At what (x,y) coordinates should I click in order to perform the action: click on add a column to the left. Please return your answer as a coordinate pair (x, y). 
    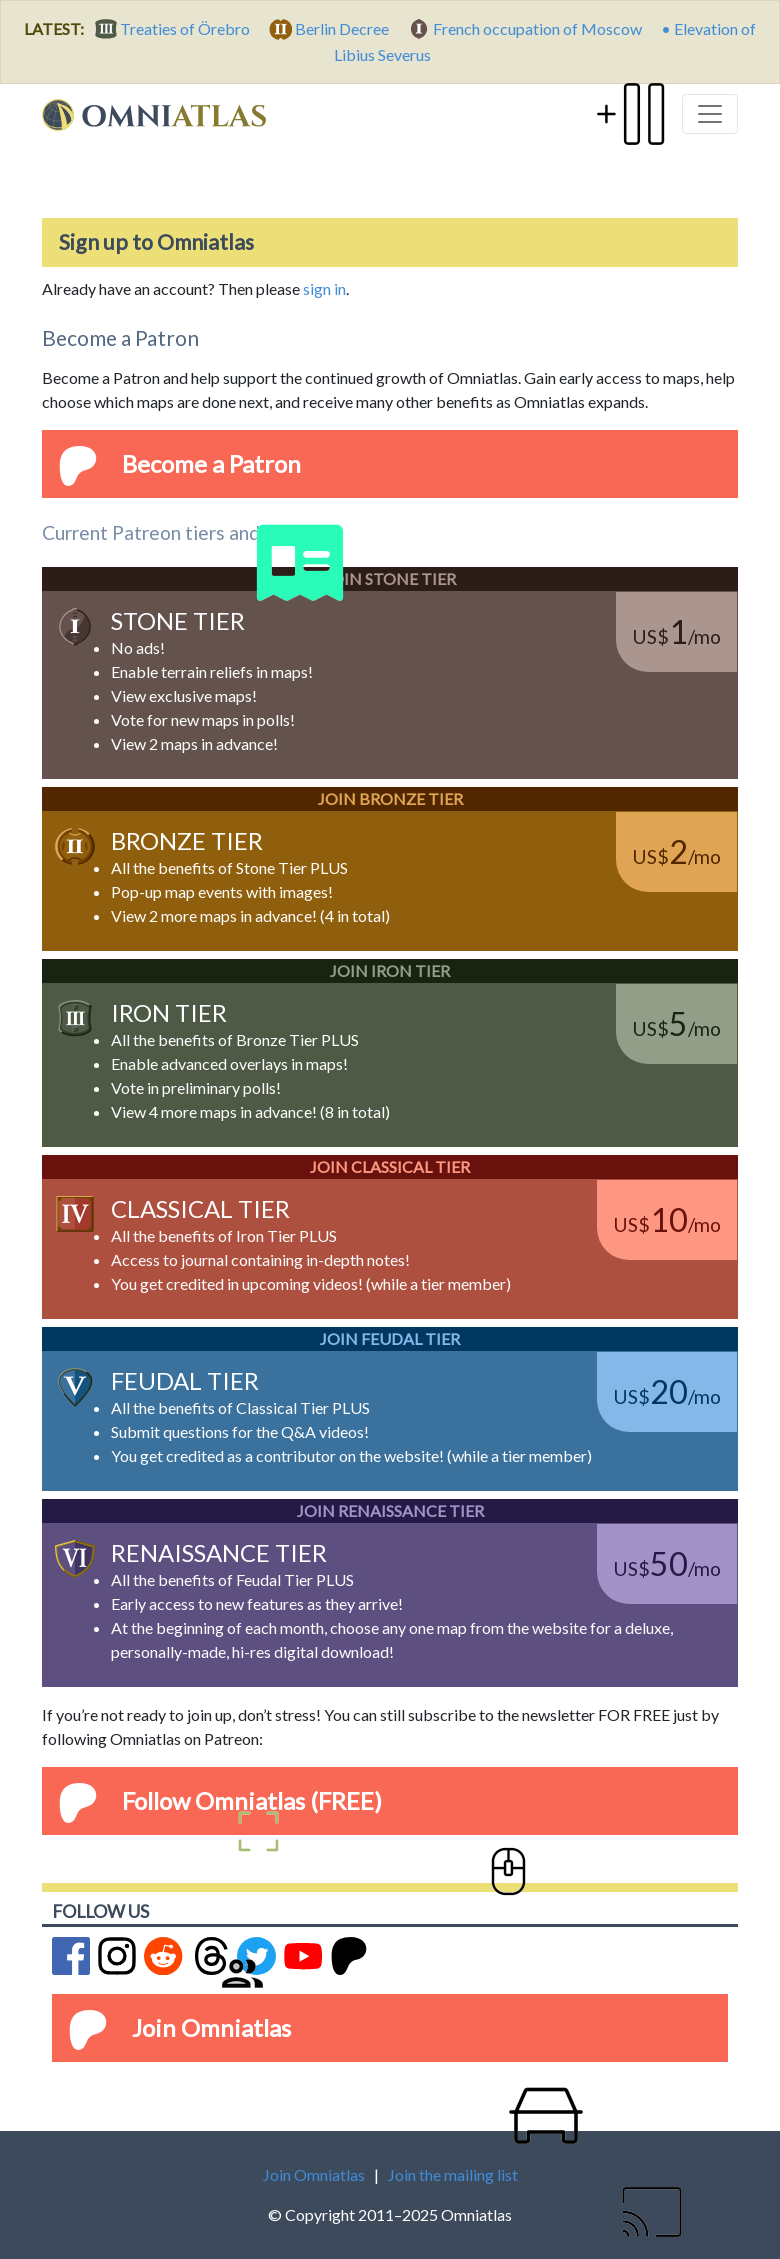
    Looking at the image, I should click on (636, 114).